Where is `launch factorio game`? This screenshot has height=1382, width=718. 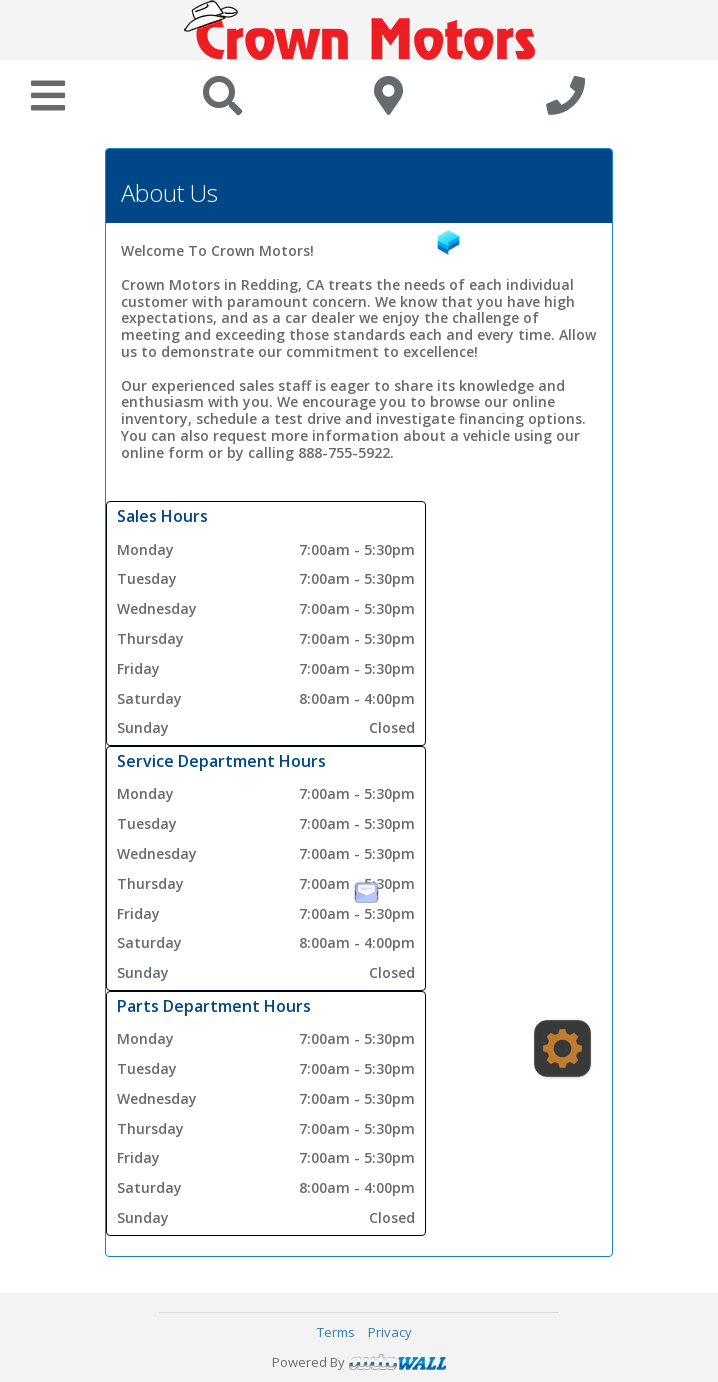 launch factorio game is located at coordinates (562, 1048).